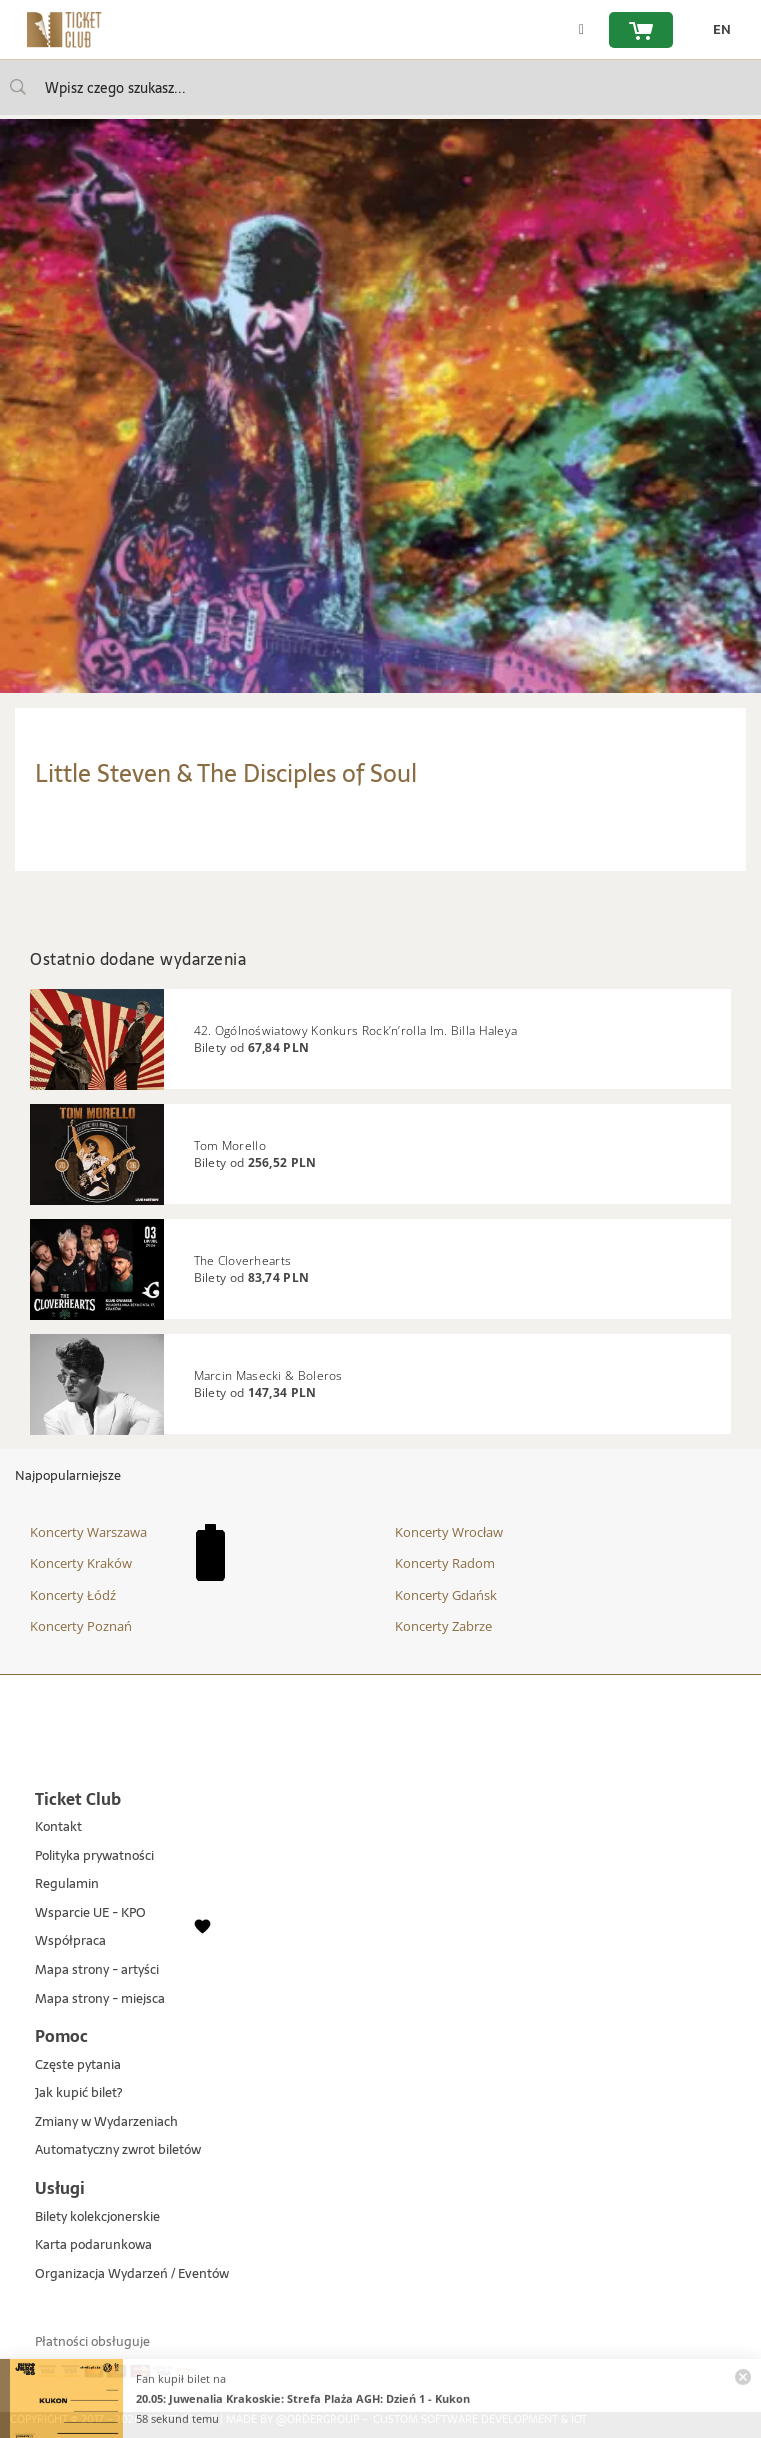 The width and height of the screenshot is (761, 2438). What do you see at coordinates (210, 1552) in the screenshot?
I see `view current battery level` at bounding box center [210, 1552].